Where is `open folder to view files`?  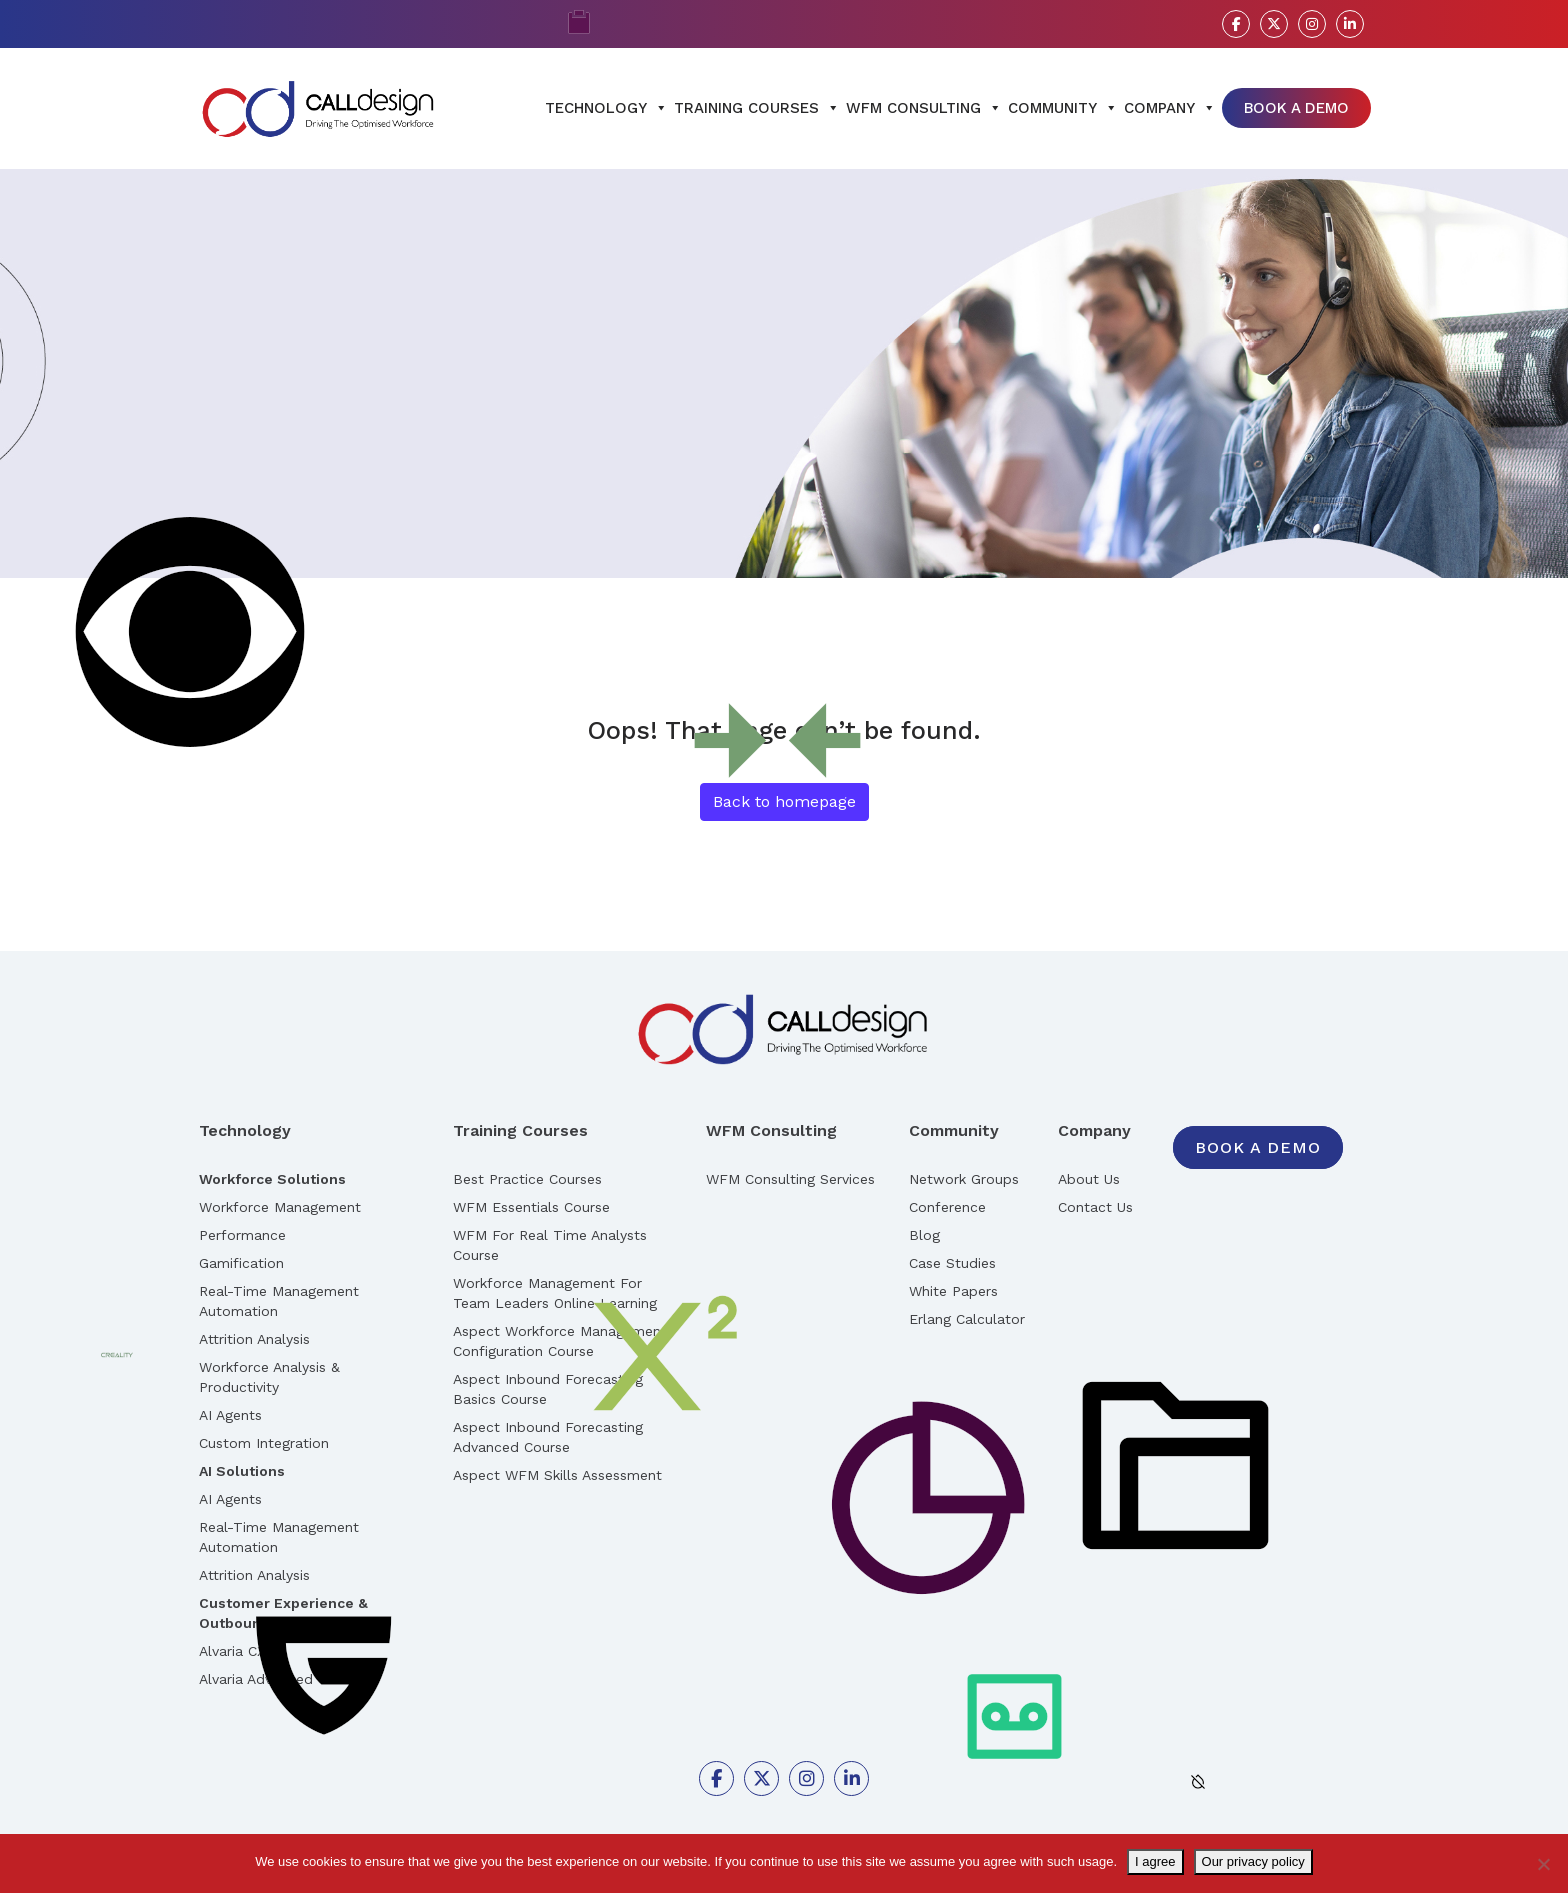
open folder to view files is located at coordinates (1175, 1465).